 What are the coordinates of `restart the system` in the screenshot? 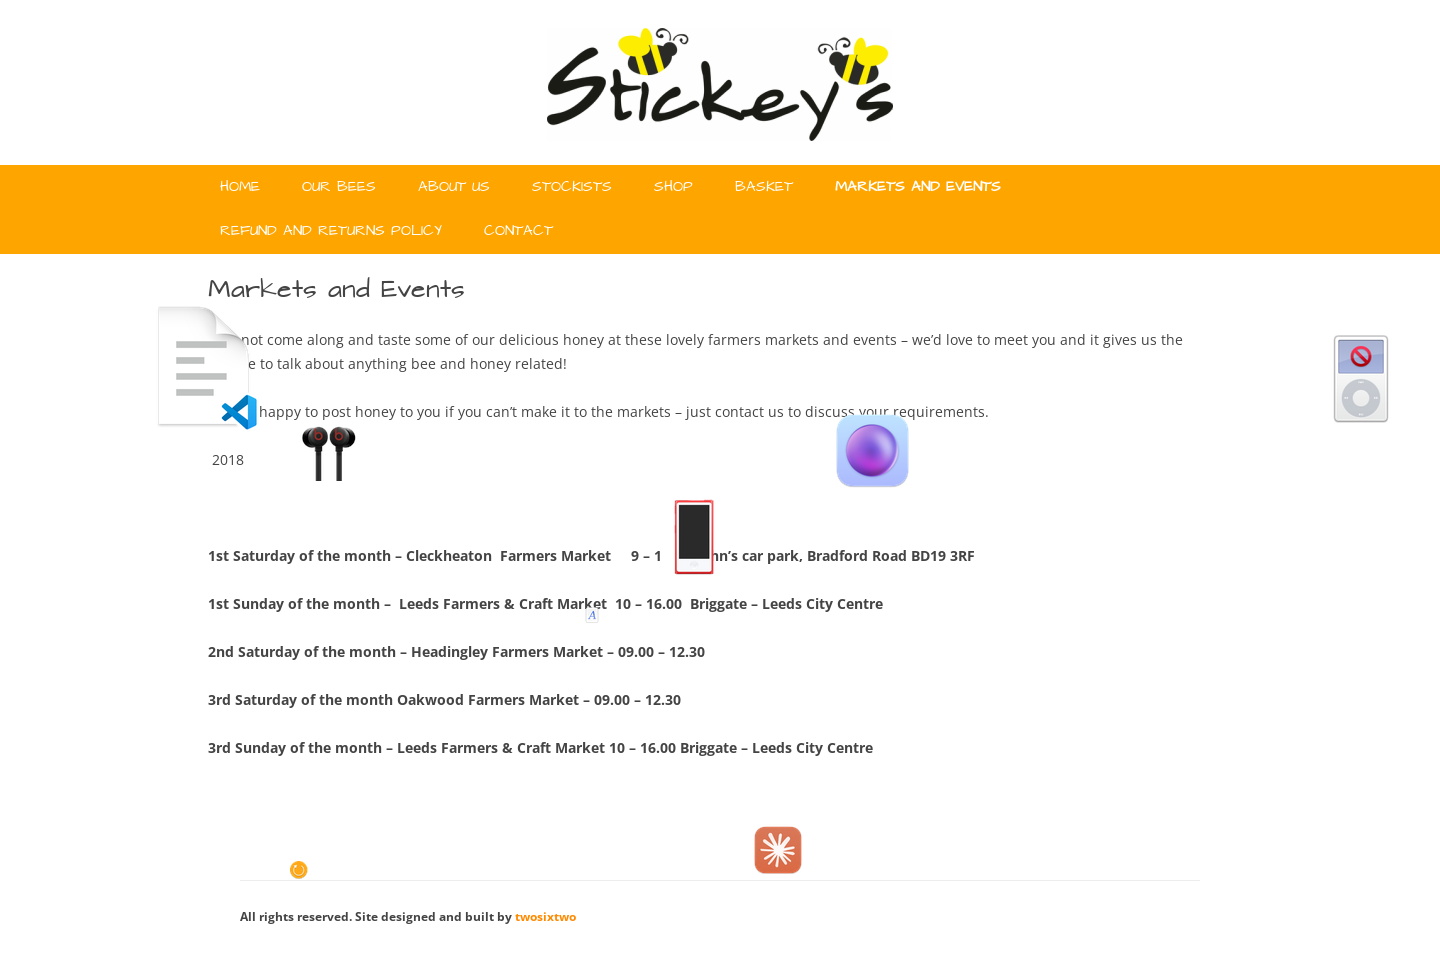 It's located at (299, 870).